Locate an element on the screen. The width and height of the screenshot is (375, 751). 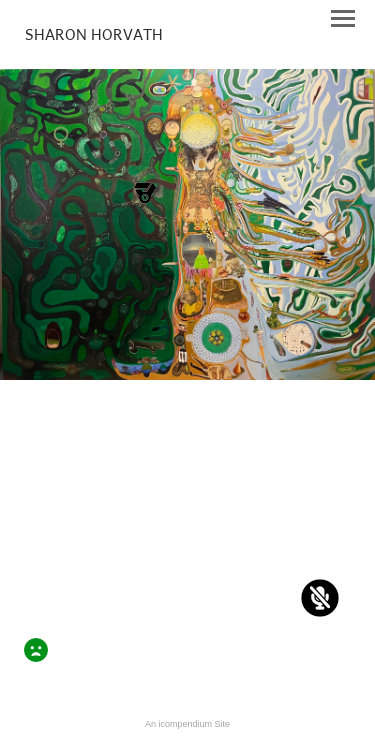
select female gender option is located at coordinates (61, 137).